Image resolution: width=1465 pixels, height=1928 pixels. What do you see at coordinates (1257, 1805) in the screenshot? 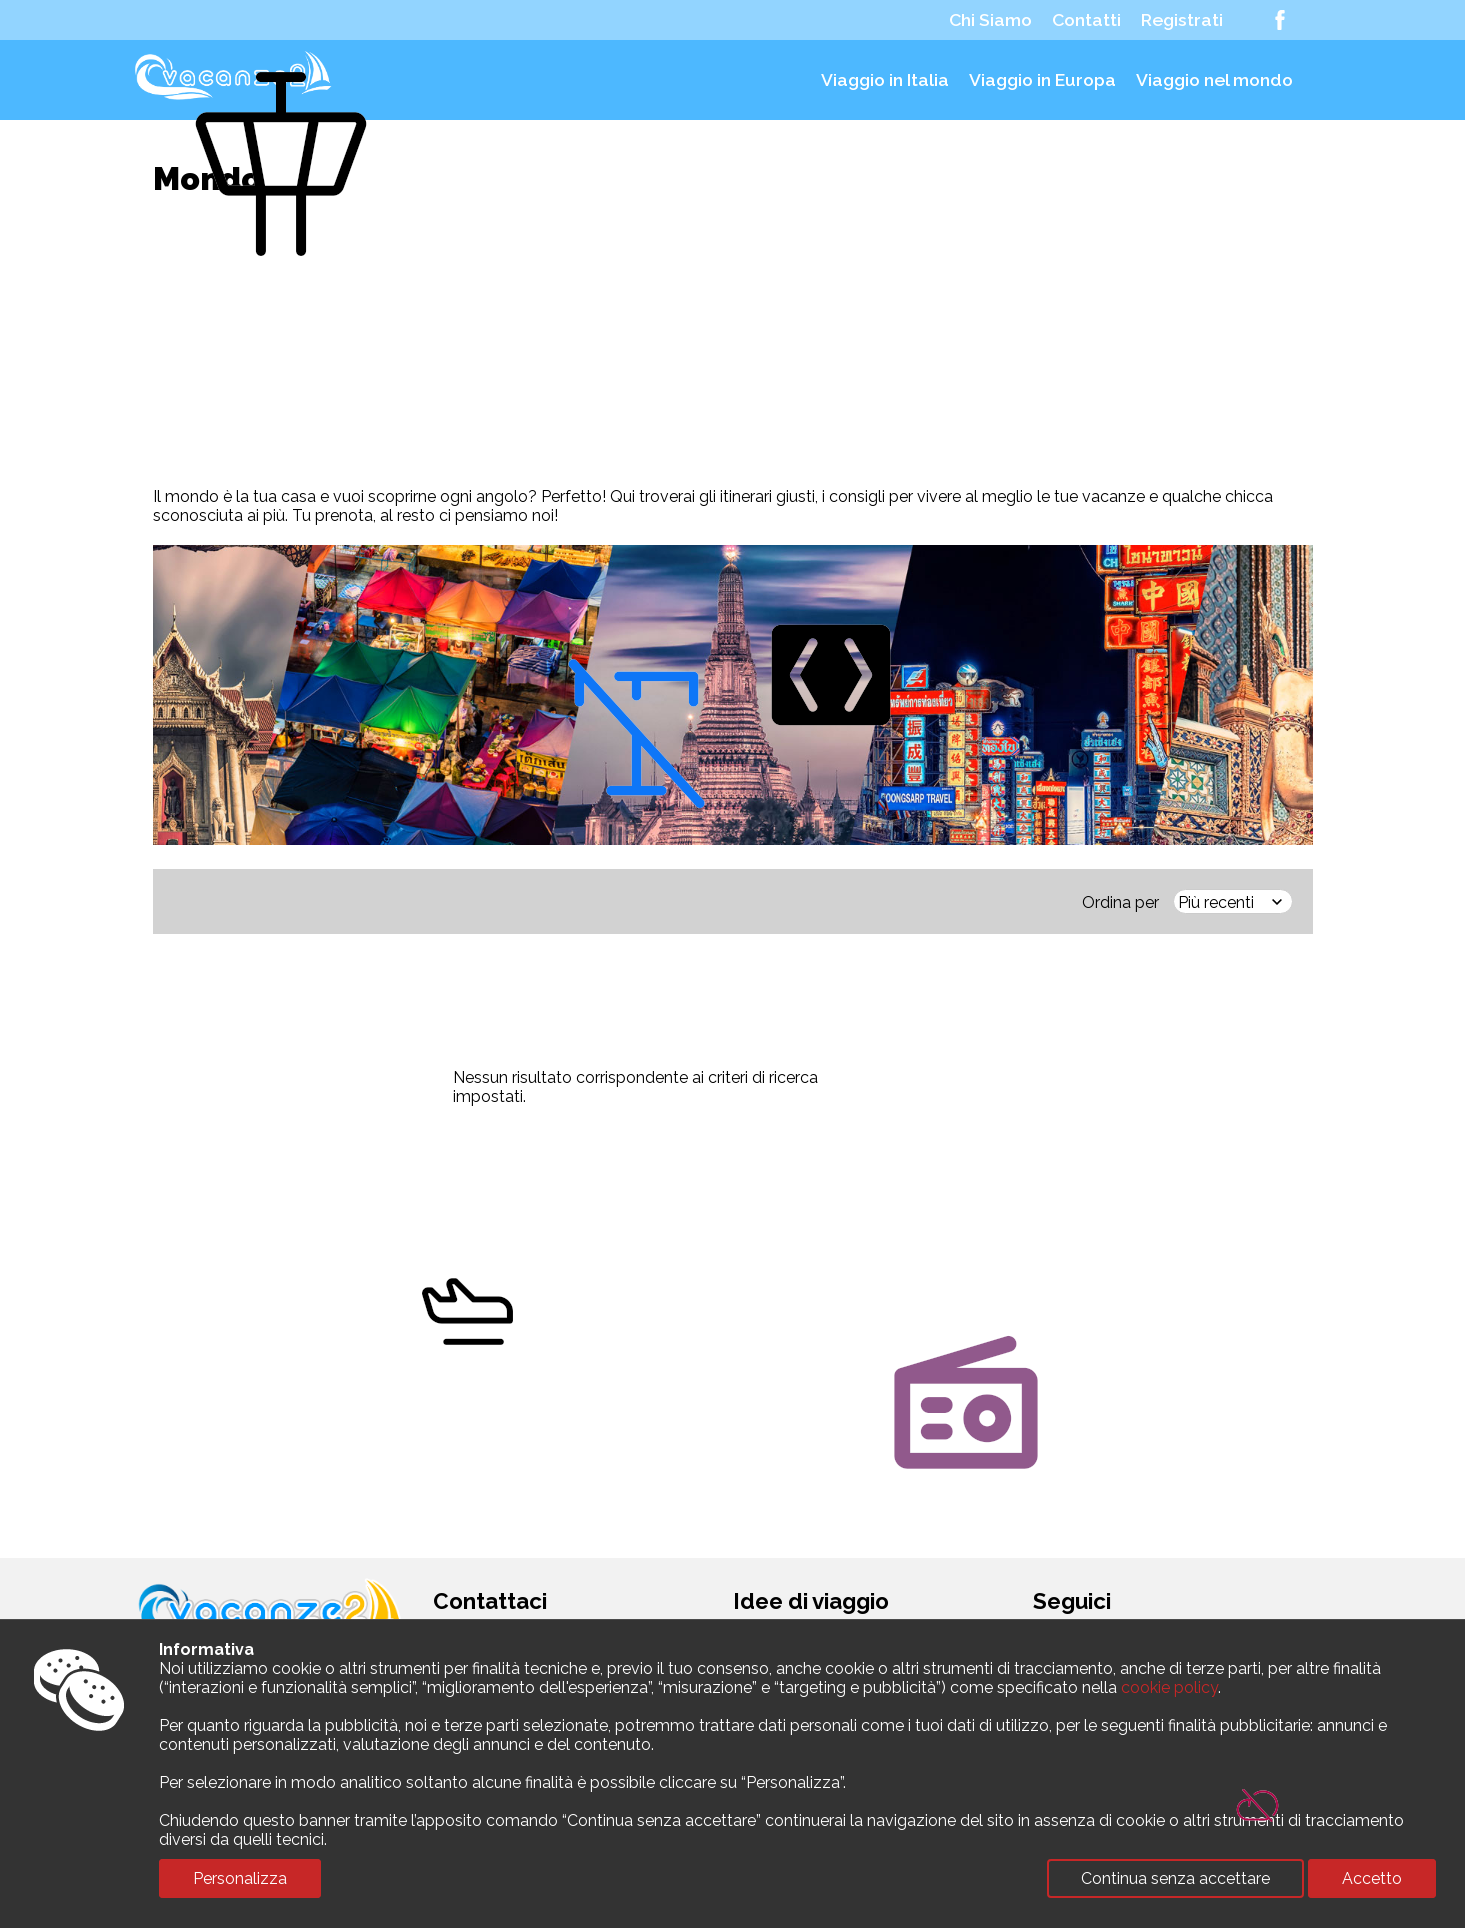
I see `cloud storage unavailable or disconnected` at bounding box center [1257, 1805].